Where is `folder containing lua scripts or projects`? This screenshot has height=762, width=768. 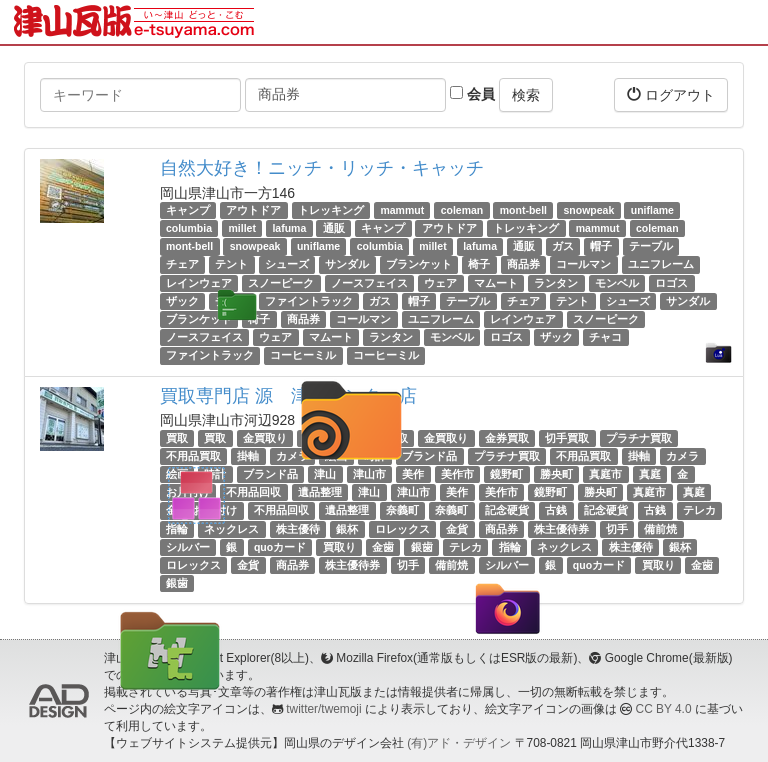 folder containing lua scripts or projects is located at coordinates (718, 353).